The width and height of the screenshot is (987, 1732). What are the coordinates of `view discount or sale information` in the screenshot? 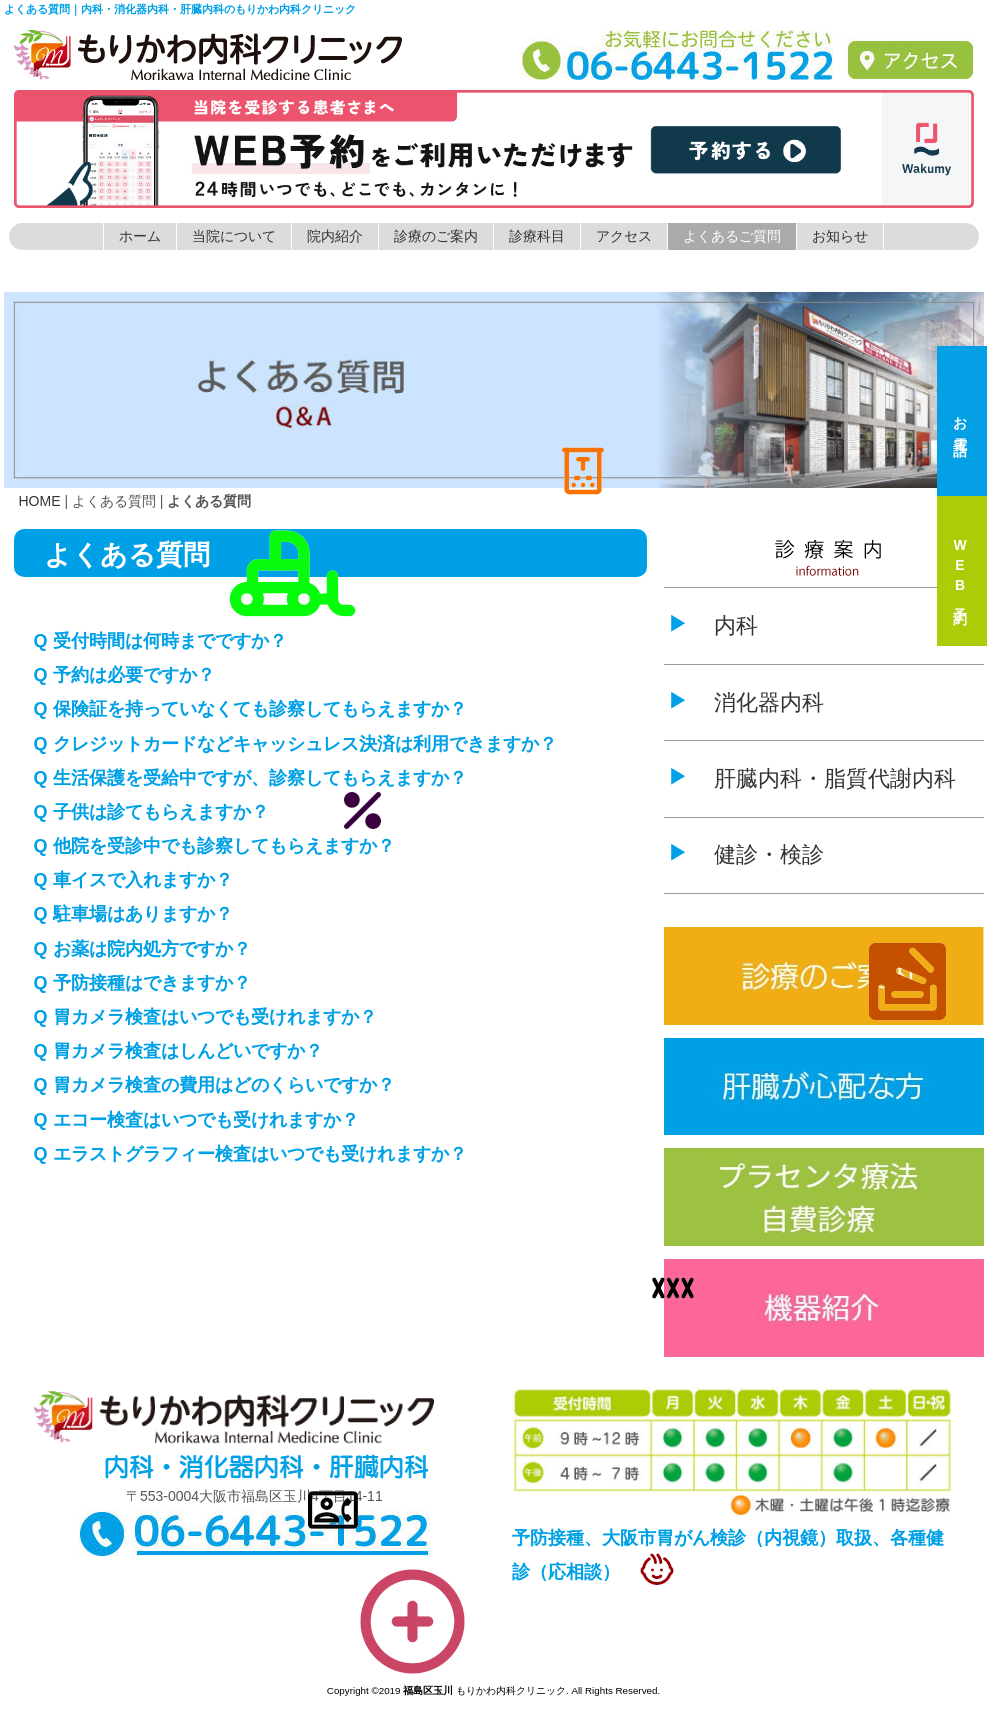 It's located at (362, 810).